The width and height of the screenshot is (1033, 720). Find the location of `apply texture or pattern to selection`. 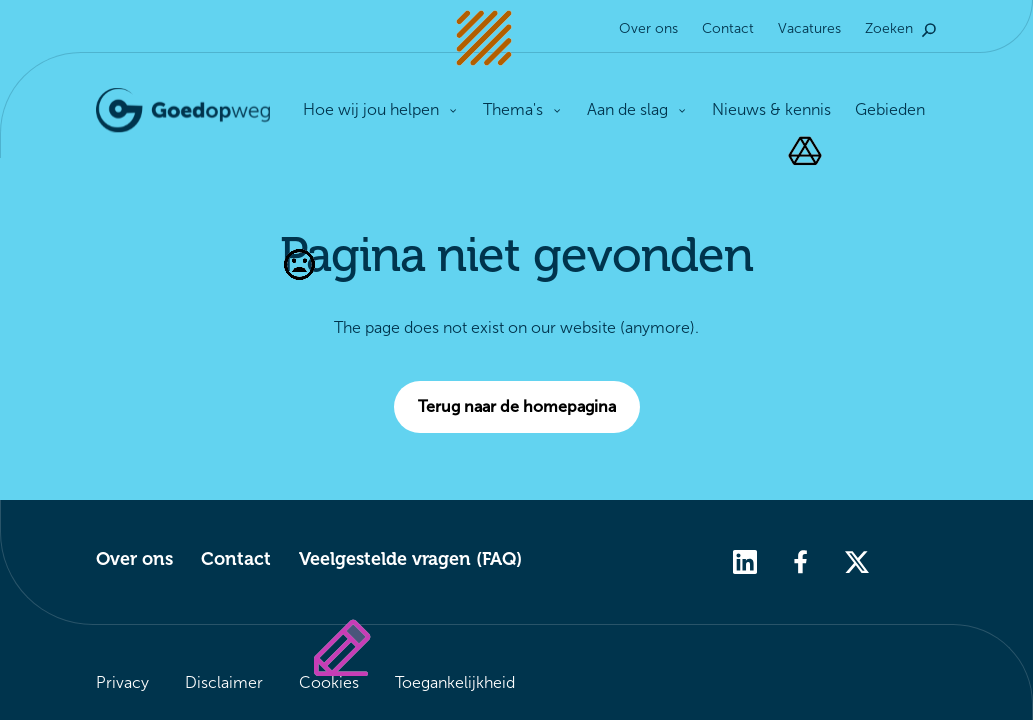

apply texture or pattern to selection is located at coordinates (484, 38).